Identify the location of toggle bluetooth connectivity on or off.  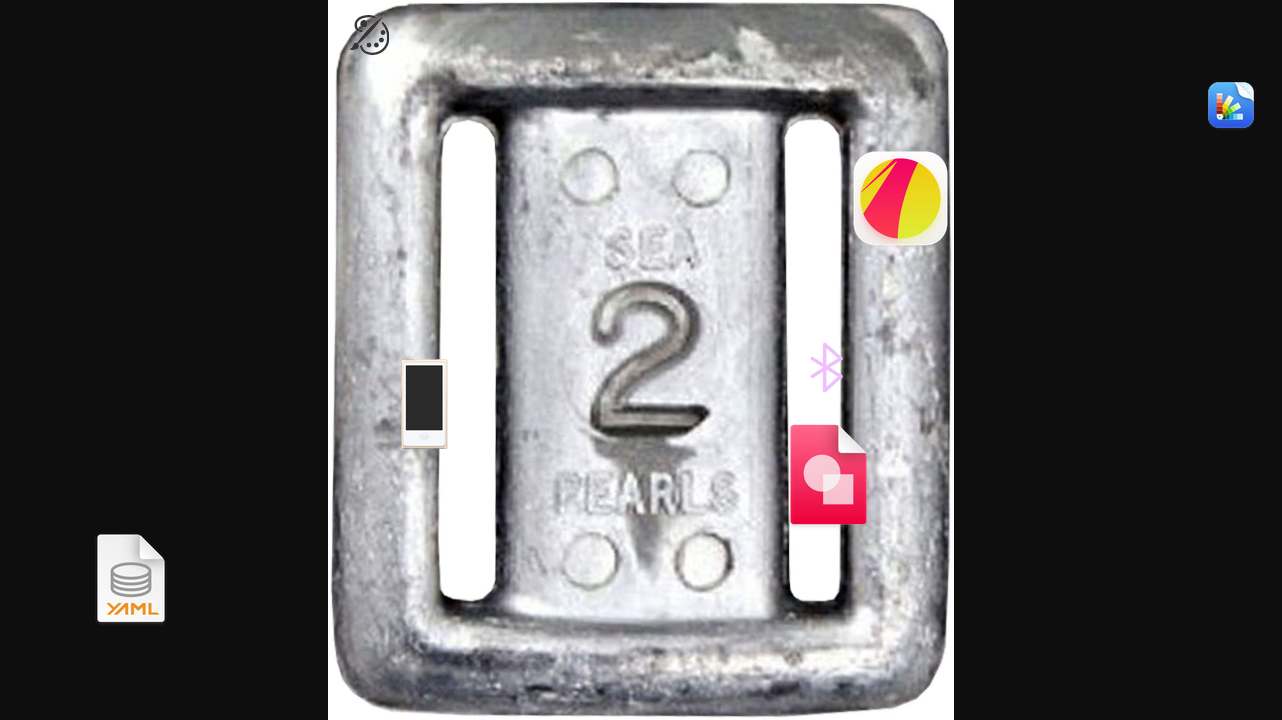
(826, 367).